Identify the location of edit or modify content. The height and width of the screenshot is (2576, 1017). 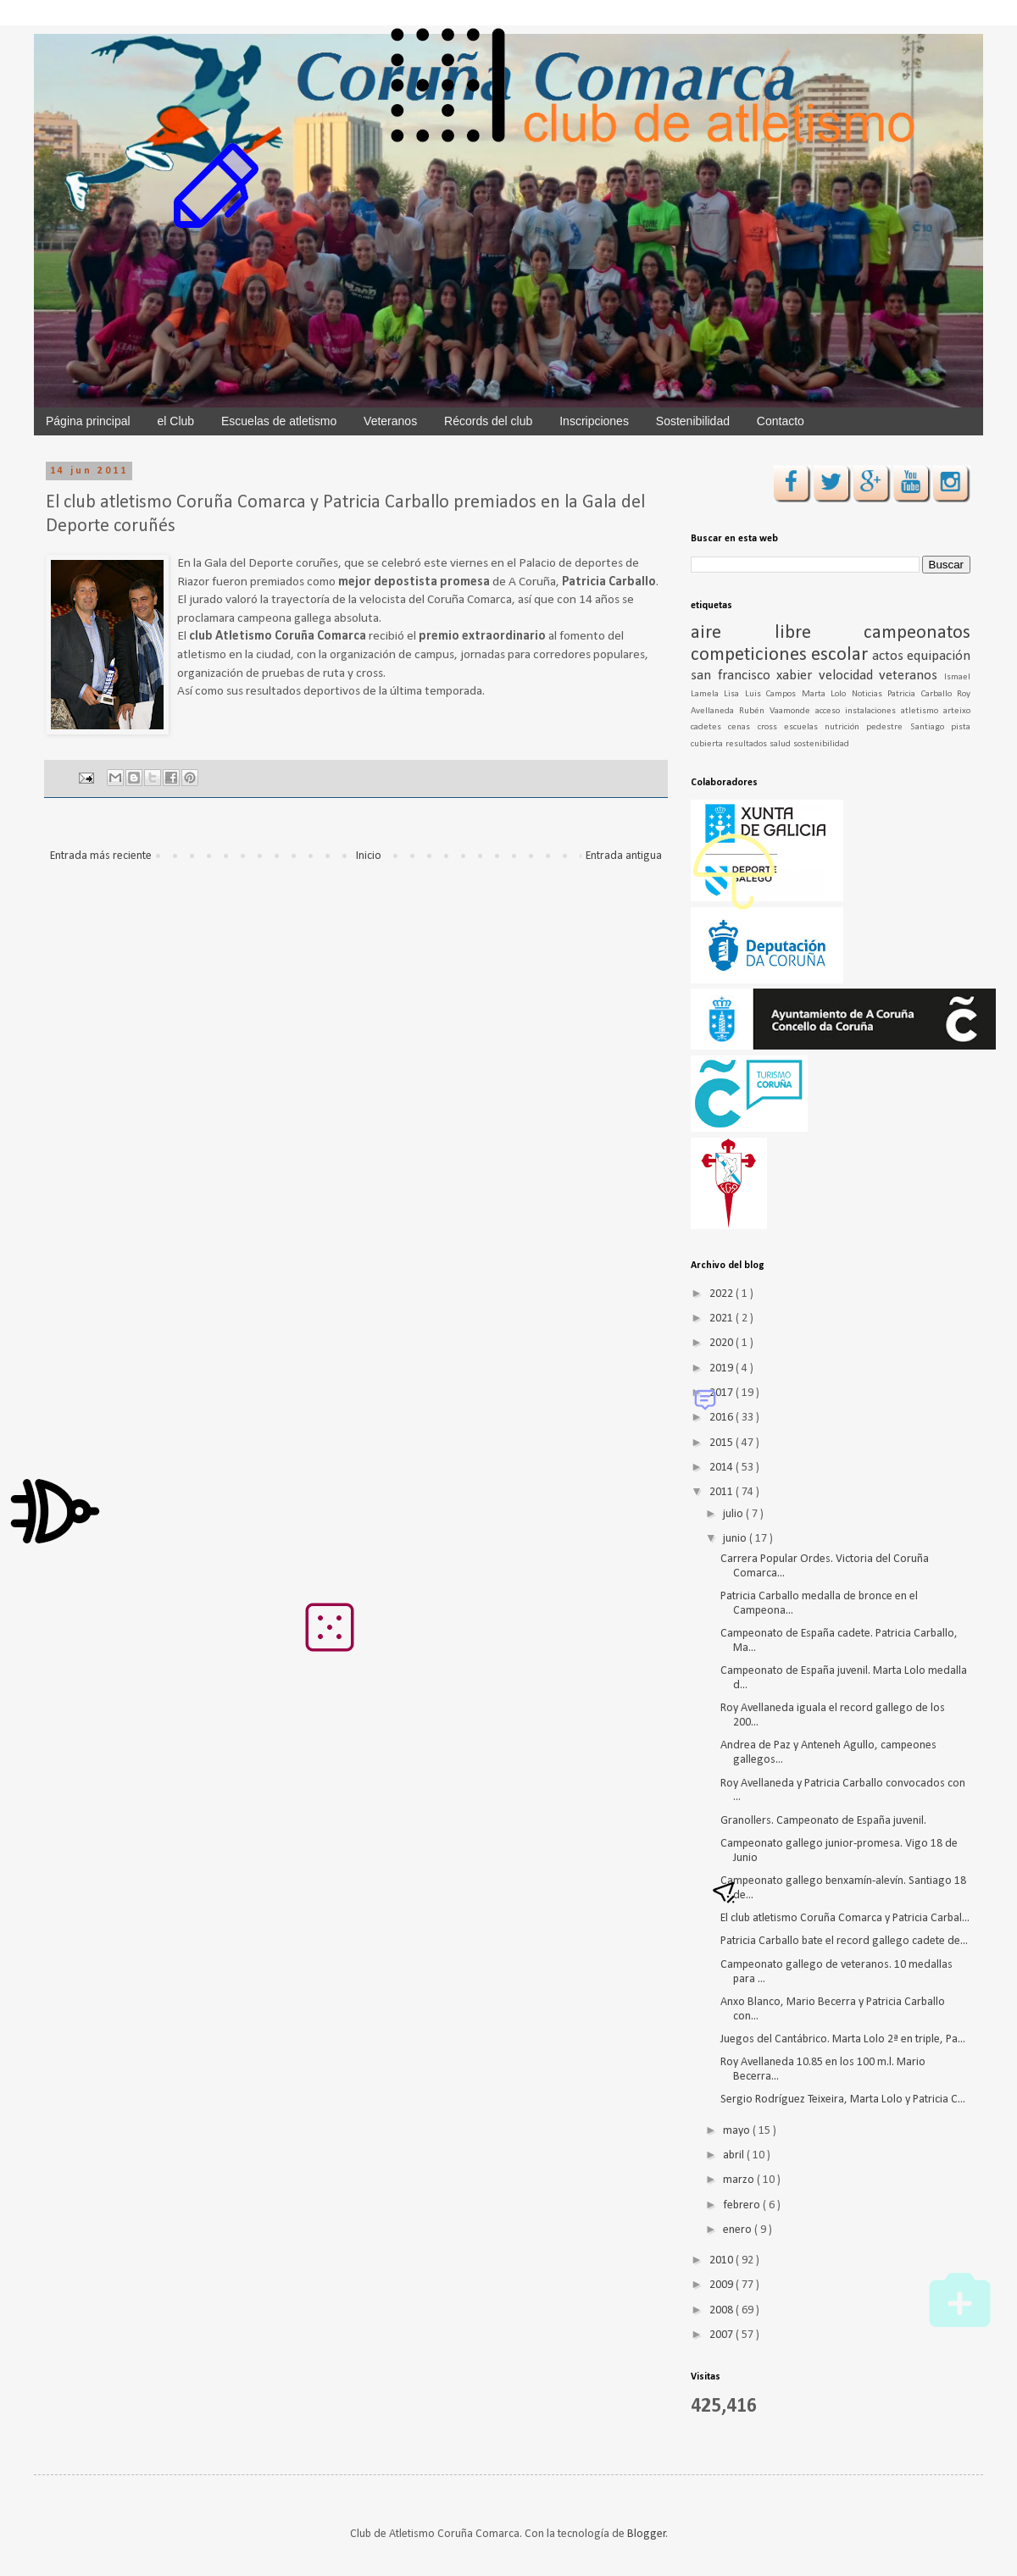
(214, 187).